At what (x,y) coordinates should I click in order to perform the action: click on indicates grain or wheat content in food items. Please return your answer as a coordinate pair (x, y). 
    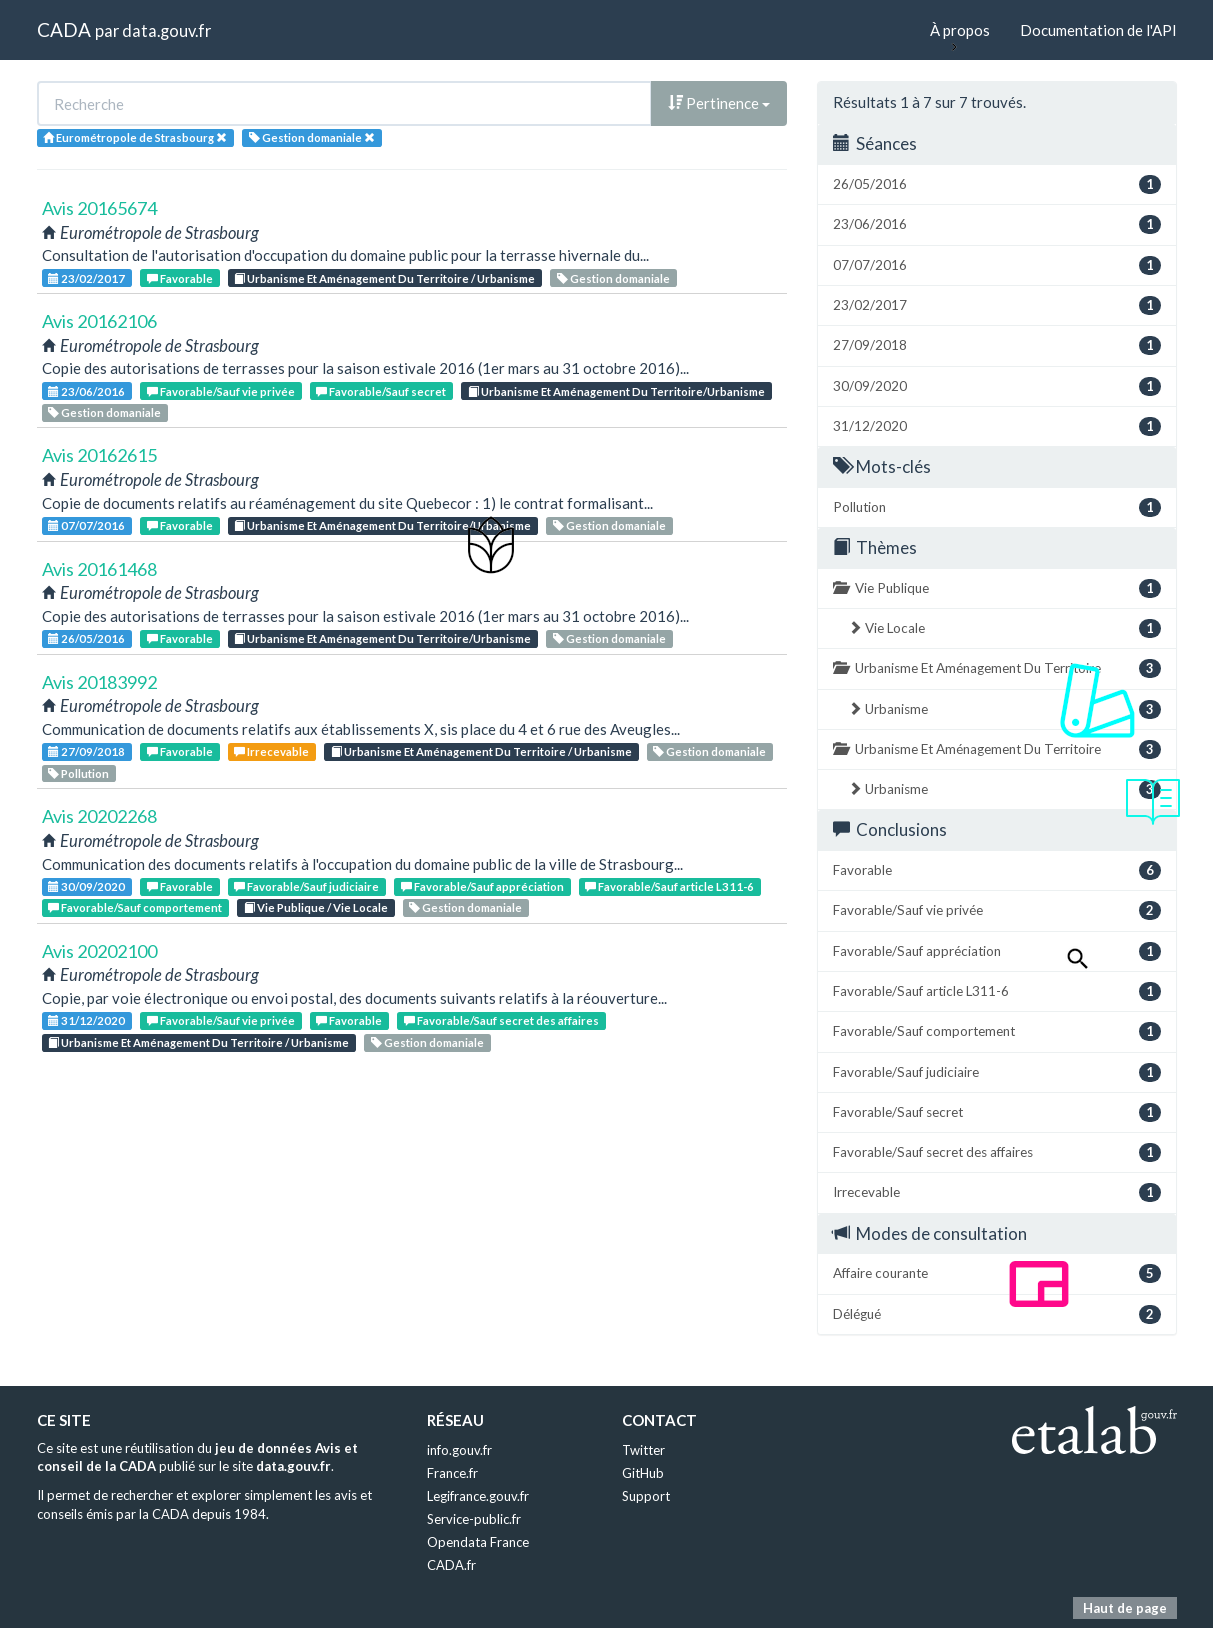
    Looking at the image, I should click on (491, 546).